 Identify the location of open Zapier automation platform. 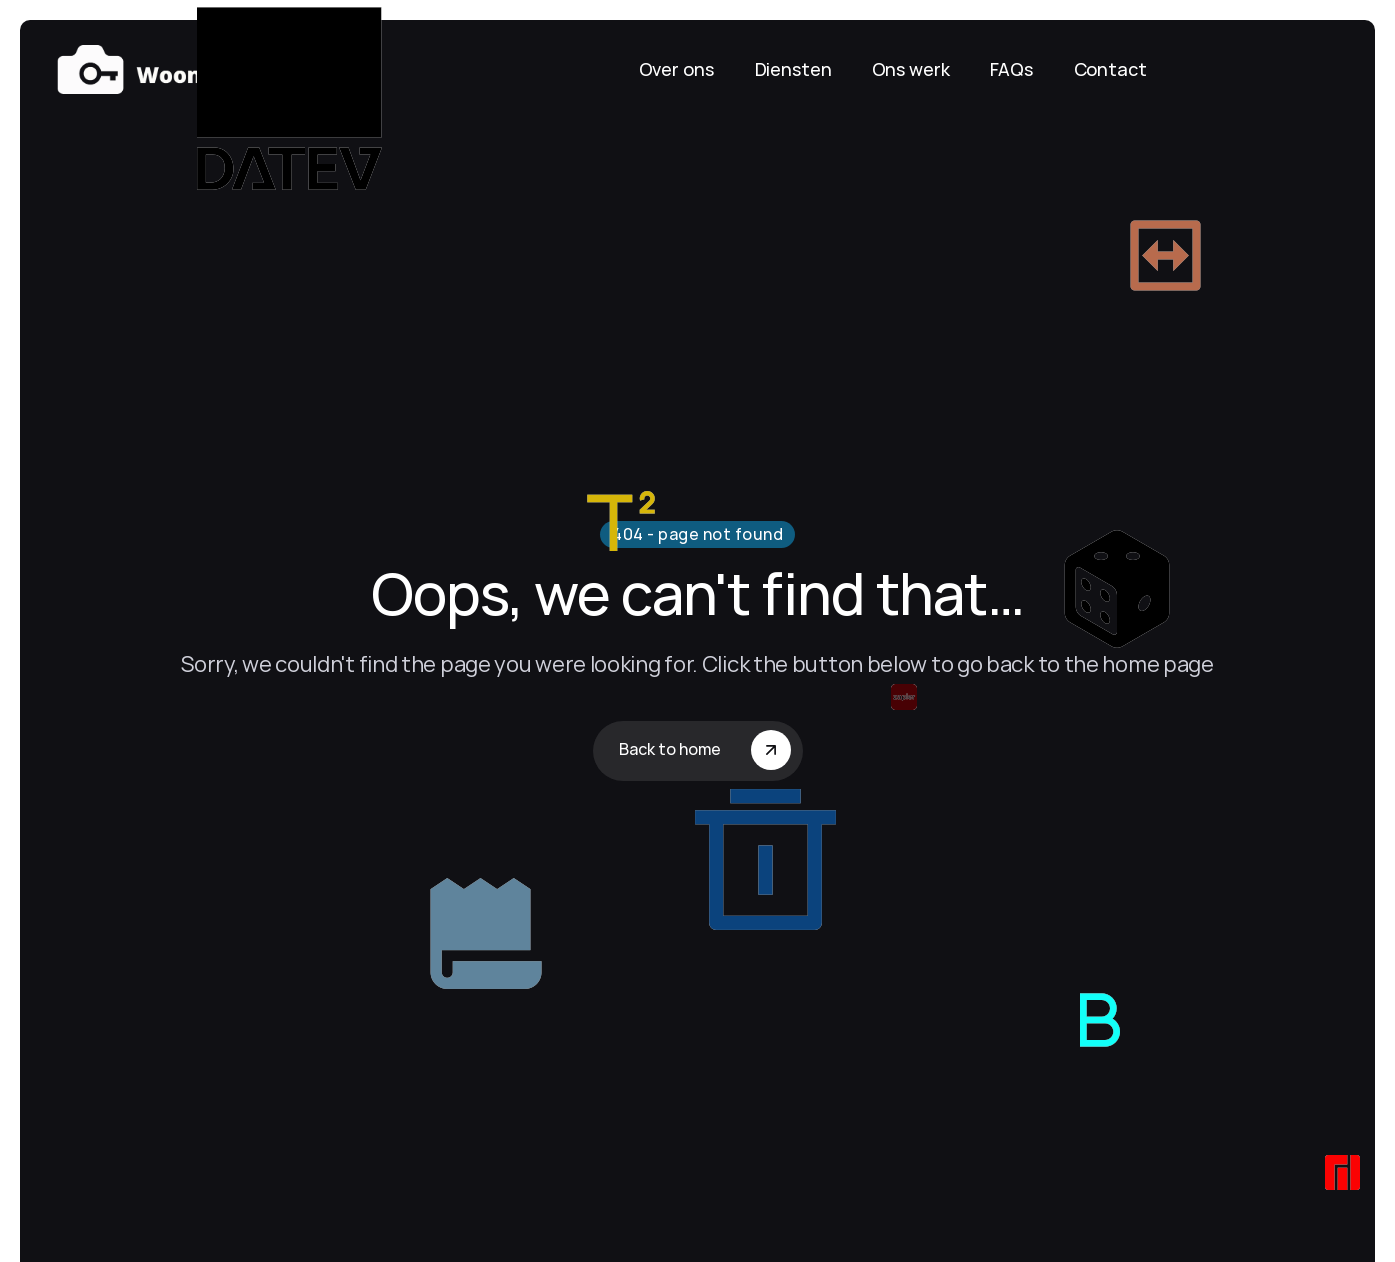
(904, 697).